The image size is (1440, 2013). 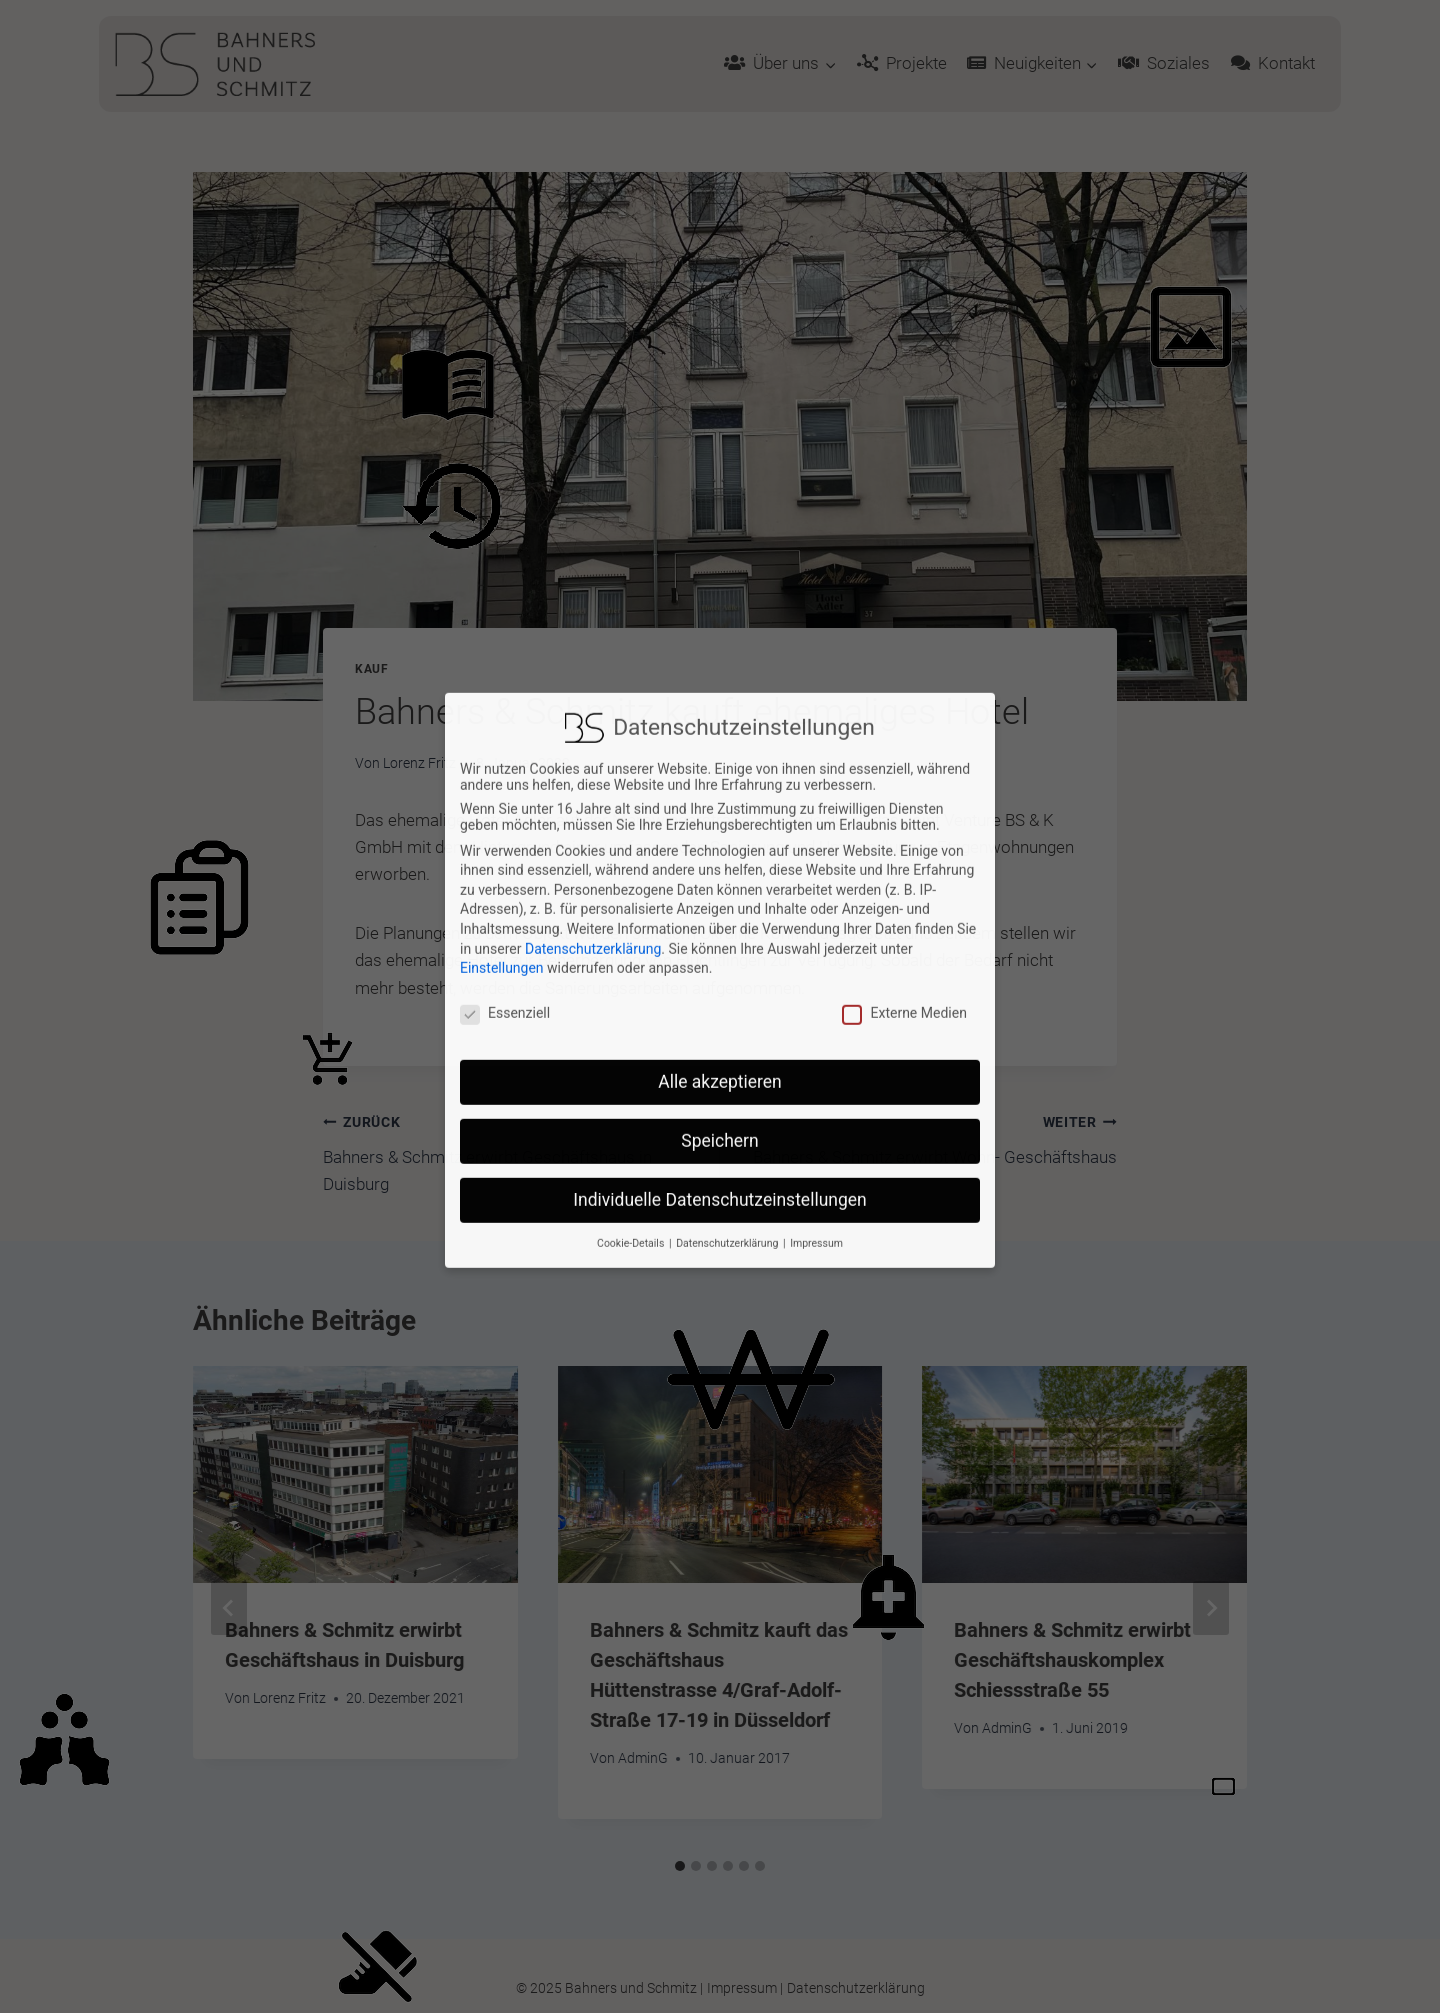 What do you see at coordinates (454, 506) in the screenshot?
I see `view browsing or activity history` at bounding box center [454, 506].